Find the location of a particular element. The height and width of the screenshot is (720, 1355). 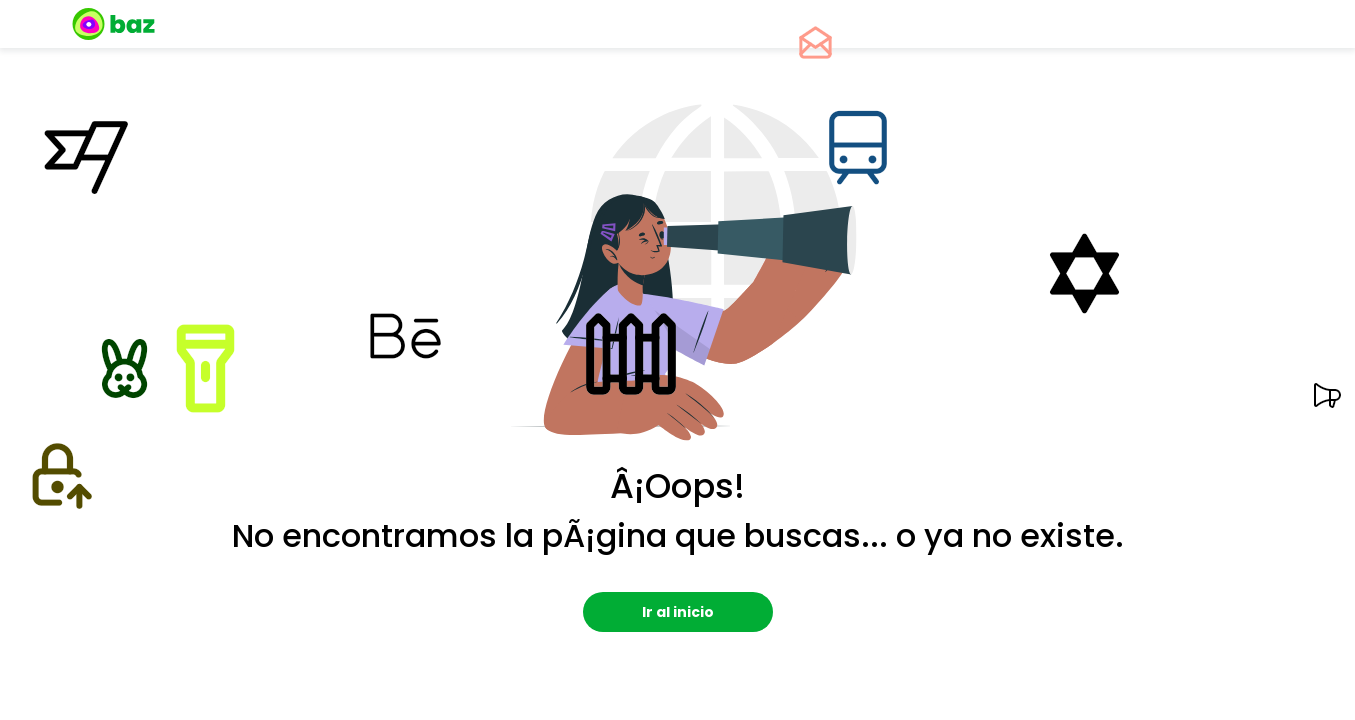

upload or sync secured data is located at coordinates (57, 474).